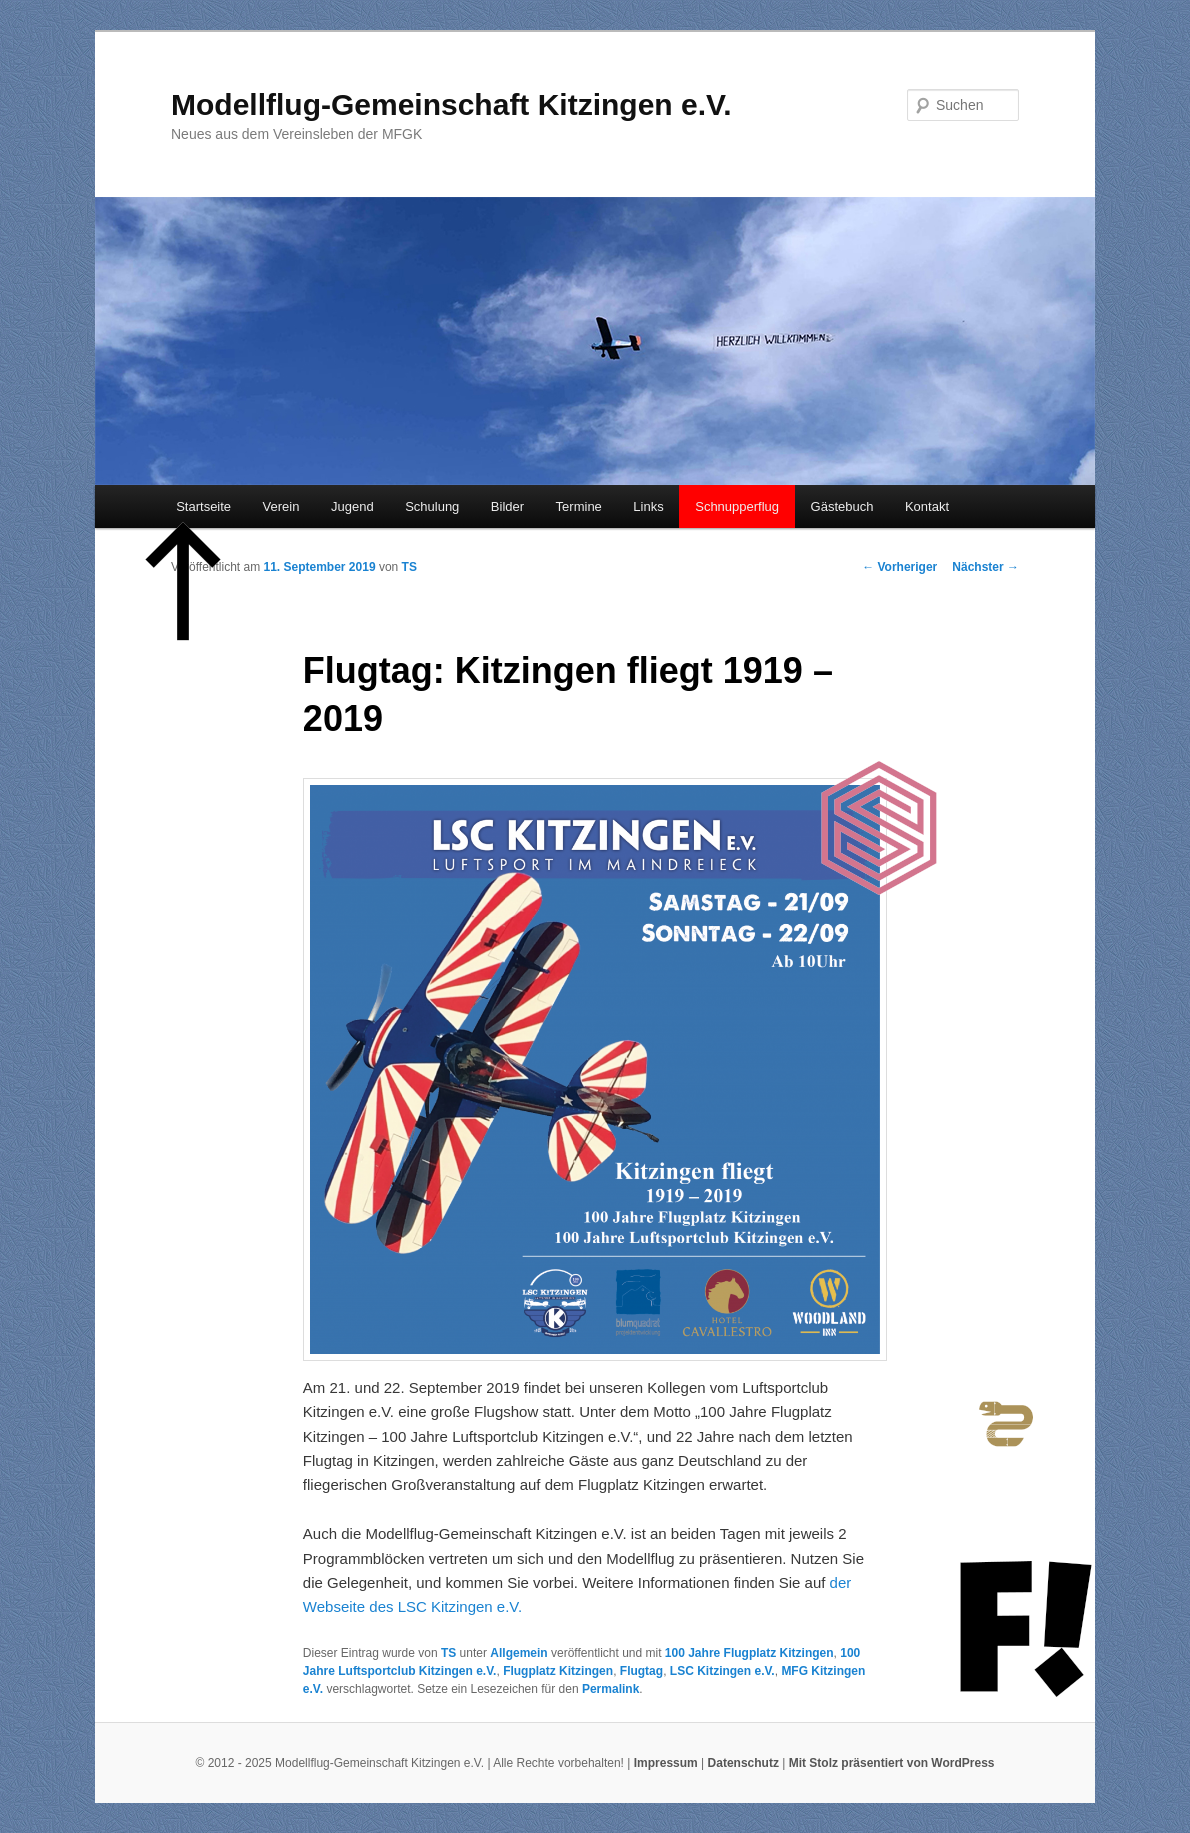 The width and height of the screenshot is (1190, 1833). Describe the element at coordinates (1026, 1629) in the screenshot. I see `Fritz! brand logo` at that location.